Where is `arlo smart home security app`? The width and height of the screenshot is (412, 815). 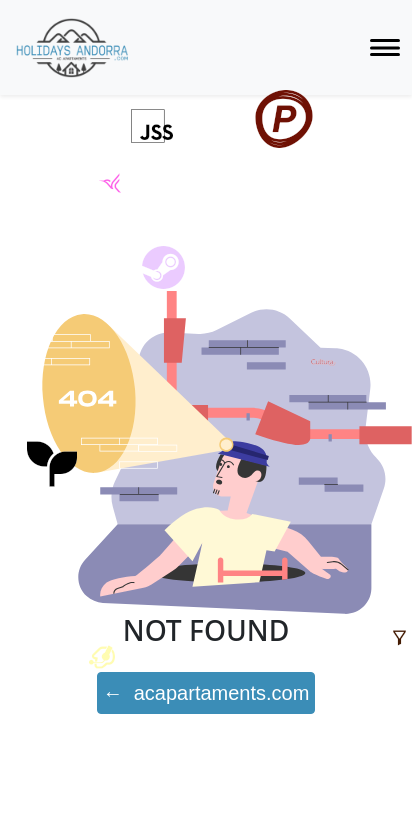
arlo smart home security app is located at coordinates (110, 183).